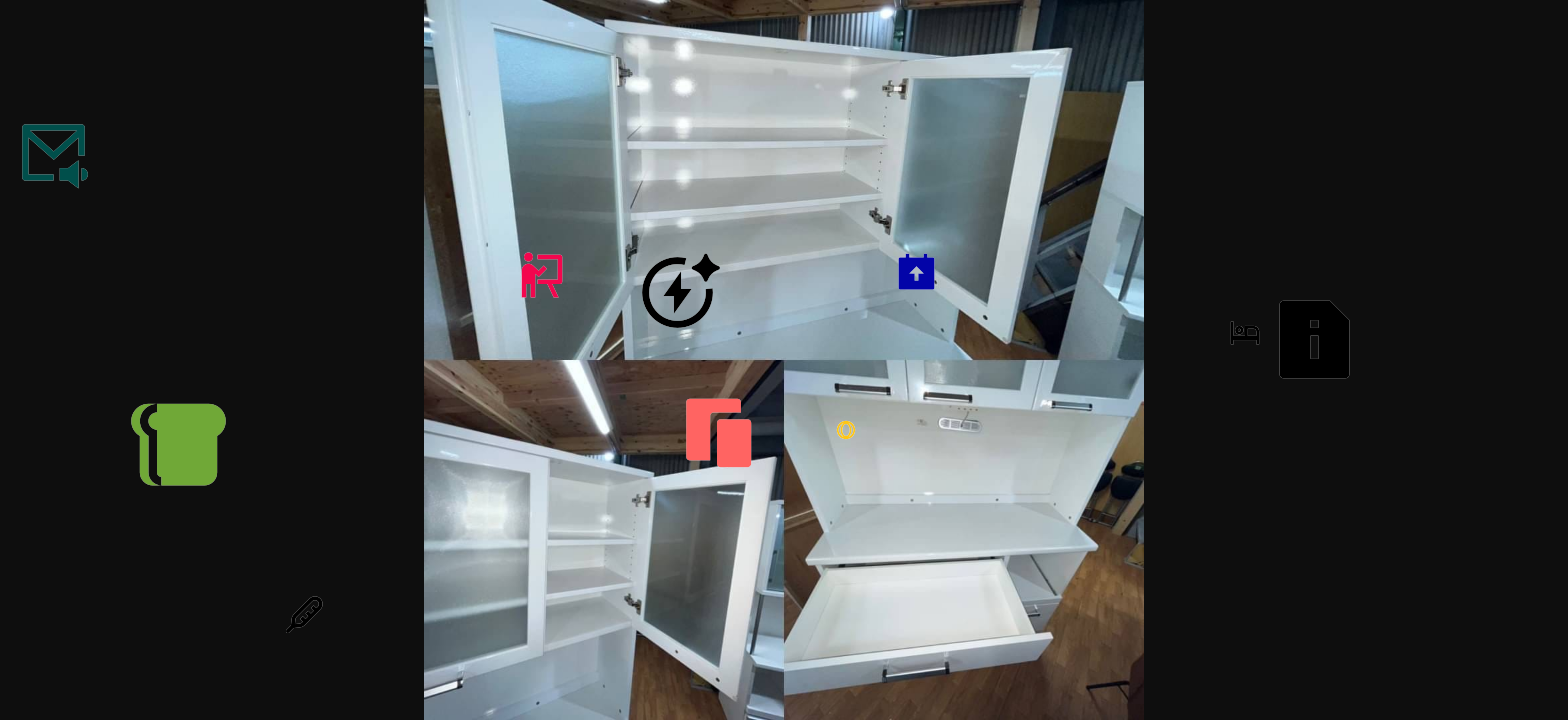 Image resolution: width=1568 pixels, height=720 pixels. I want to click on upload image to gallery, so click(916, 273).